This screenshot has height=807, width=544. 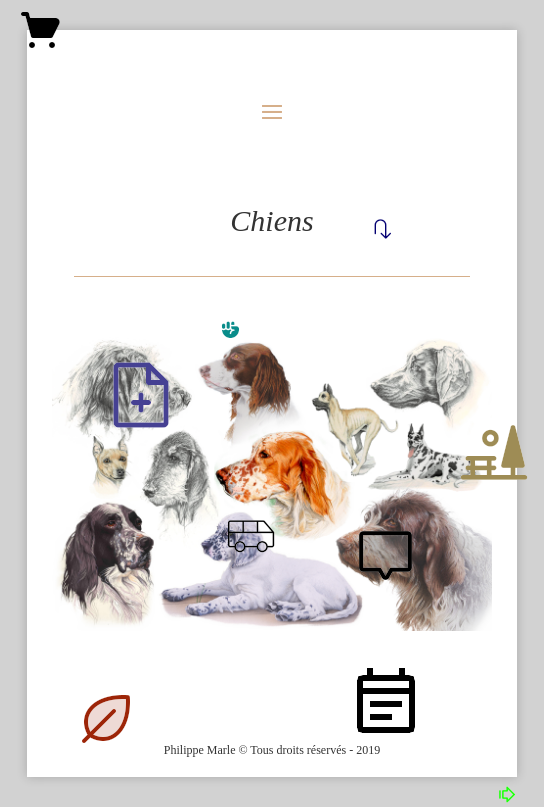 I want to click on move forward or proceed to next step, so click(x=506, y=794).